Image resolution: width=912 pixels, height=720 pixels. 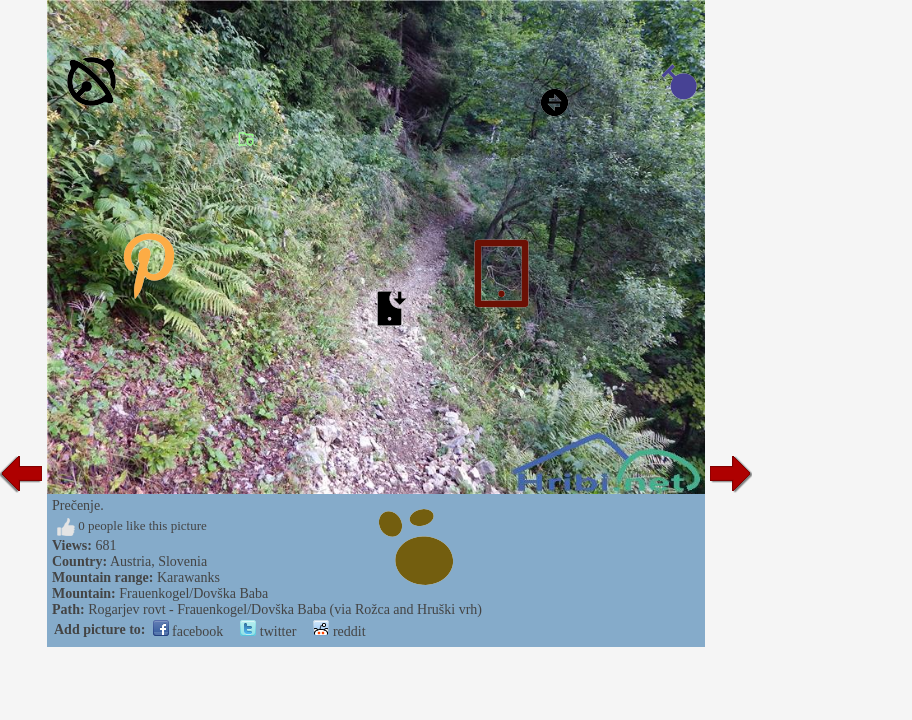 What do you see at coordinates (246, 139) in the screenshot?
I see `access protected or secure files` at bounding box center [246, 139].